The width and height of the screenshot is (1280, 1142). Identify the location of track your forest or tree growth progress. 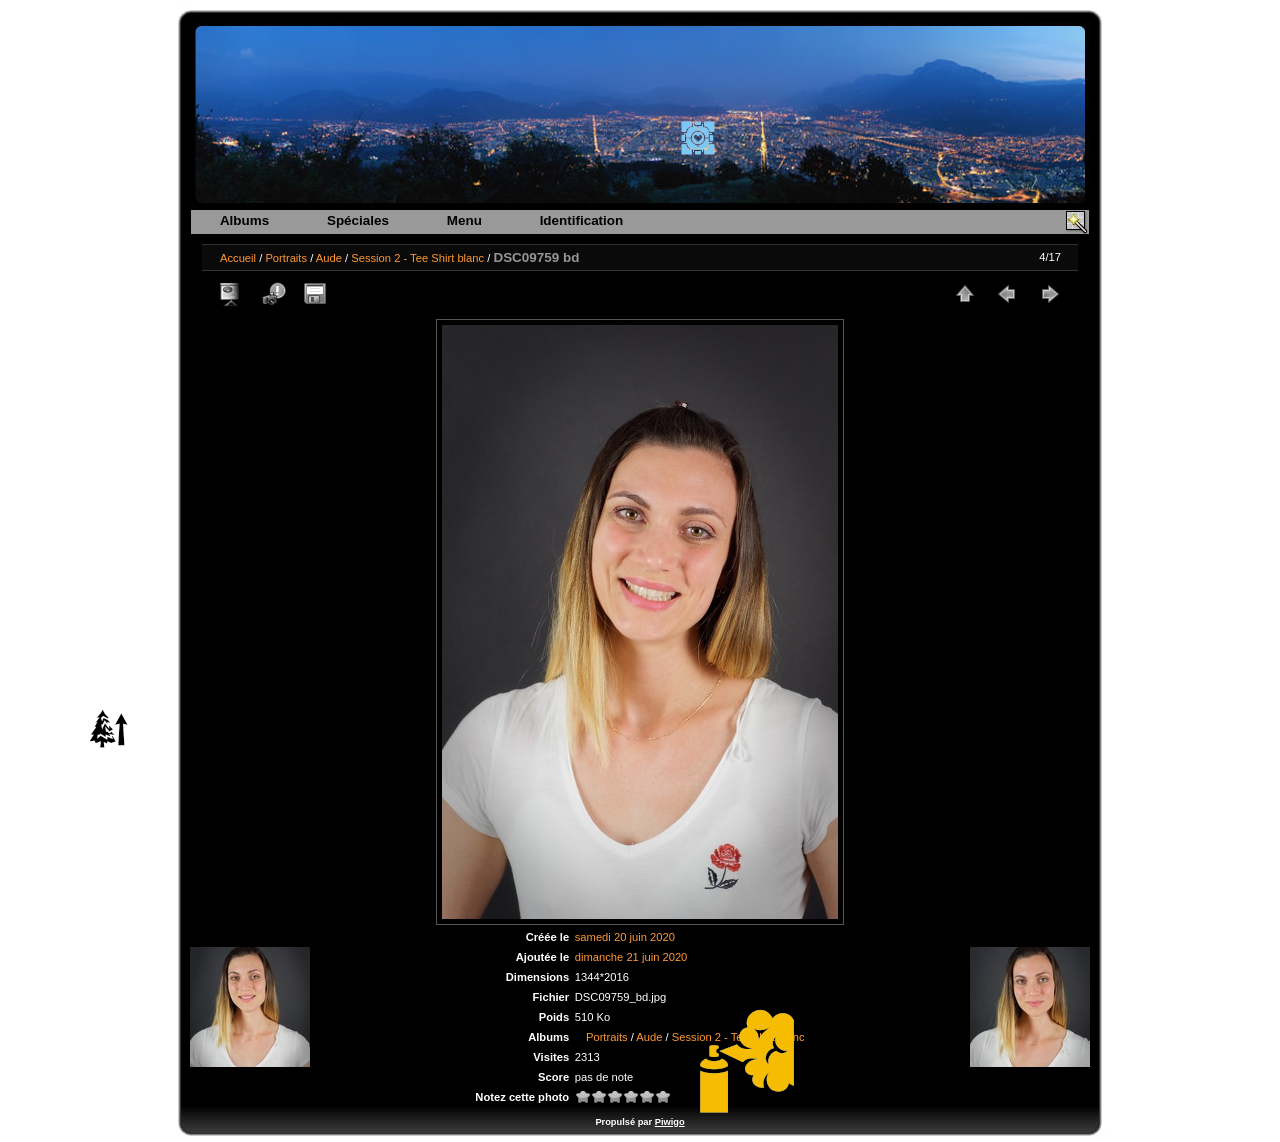
(108, 728).